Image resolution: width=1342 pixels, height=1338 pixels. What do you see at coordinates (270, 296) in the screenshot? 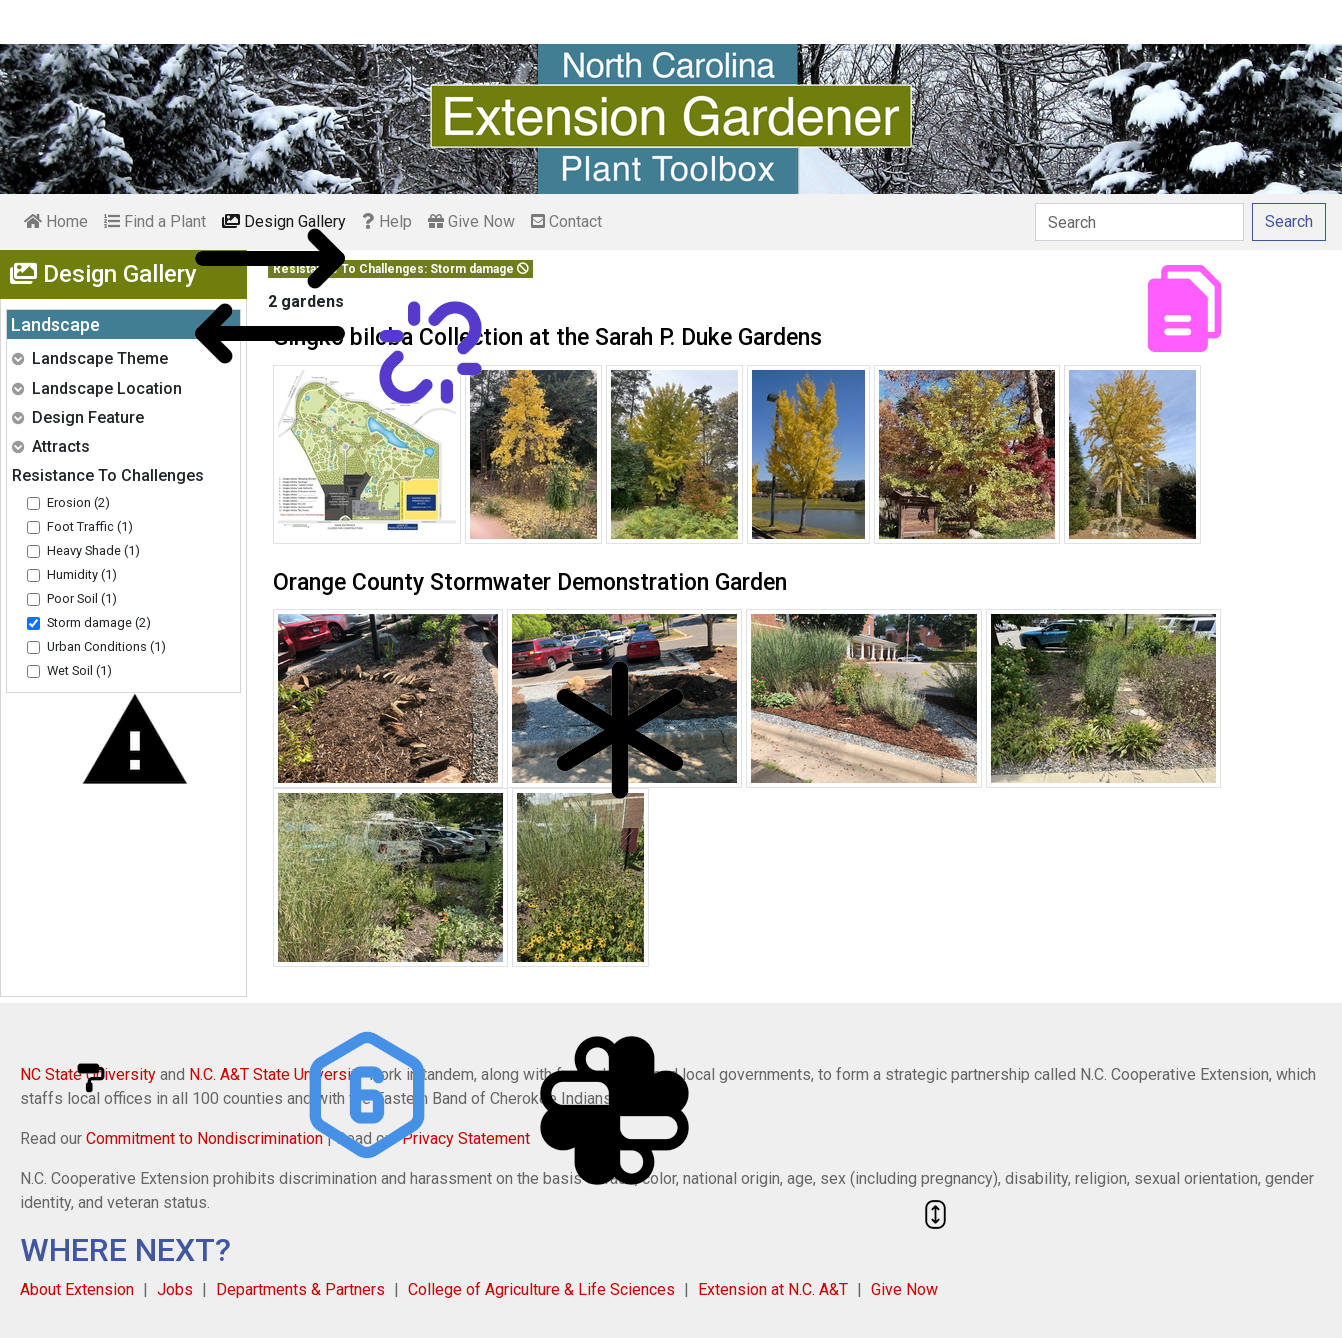
I see `swap or exchange items` at bounding box center [270, 296].